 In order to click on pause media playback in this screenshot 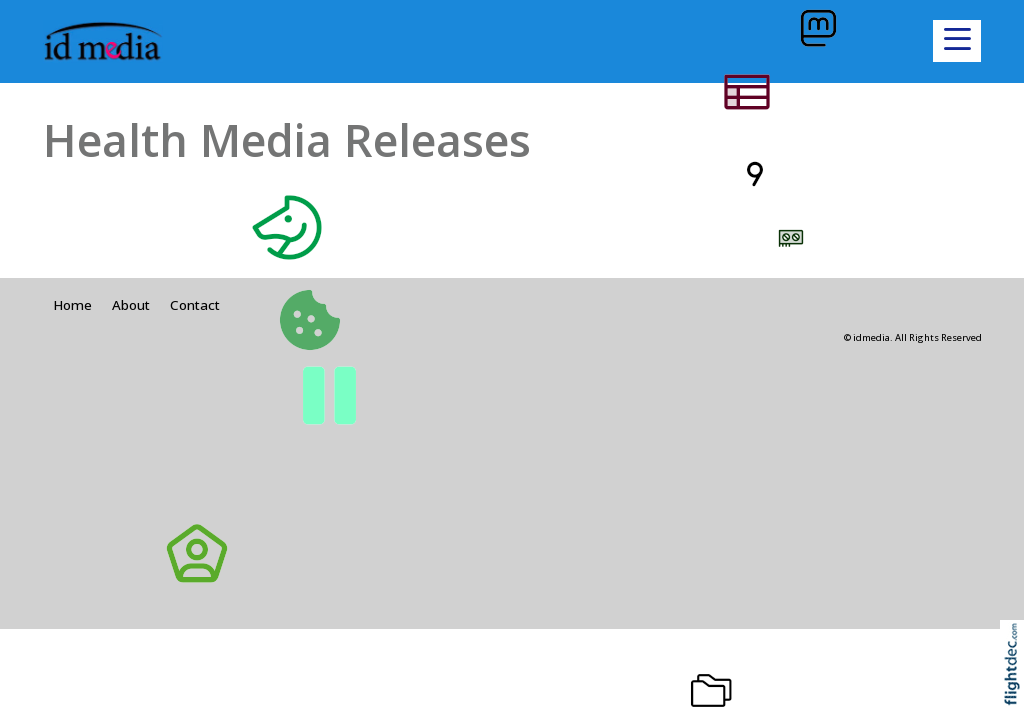, I will do `click(329, 395)`.